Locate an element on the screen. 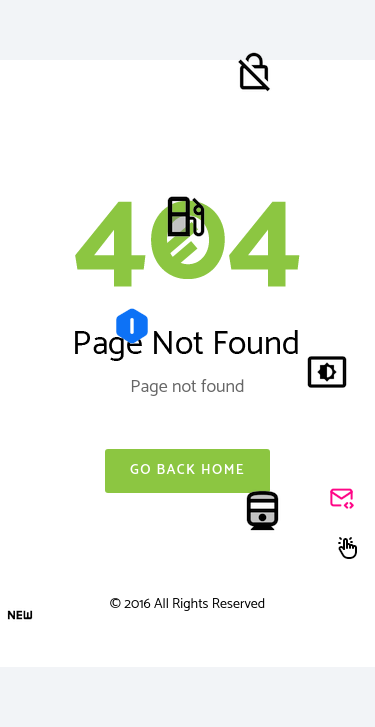 Image resolution: width=375 pixels, height=727 pixels. adjust display brightness settings is located at coordinates (327, 372).